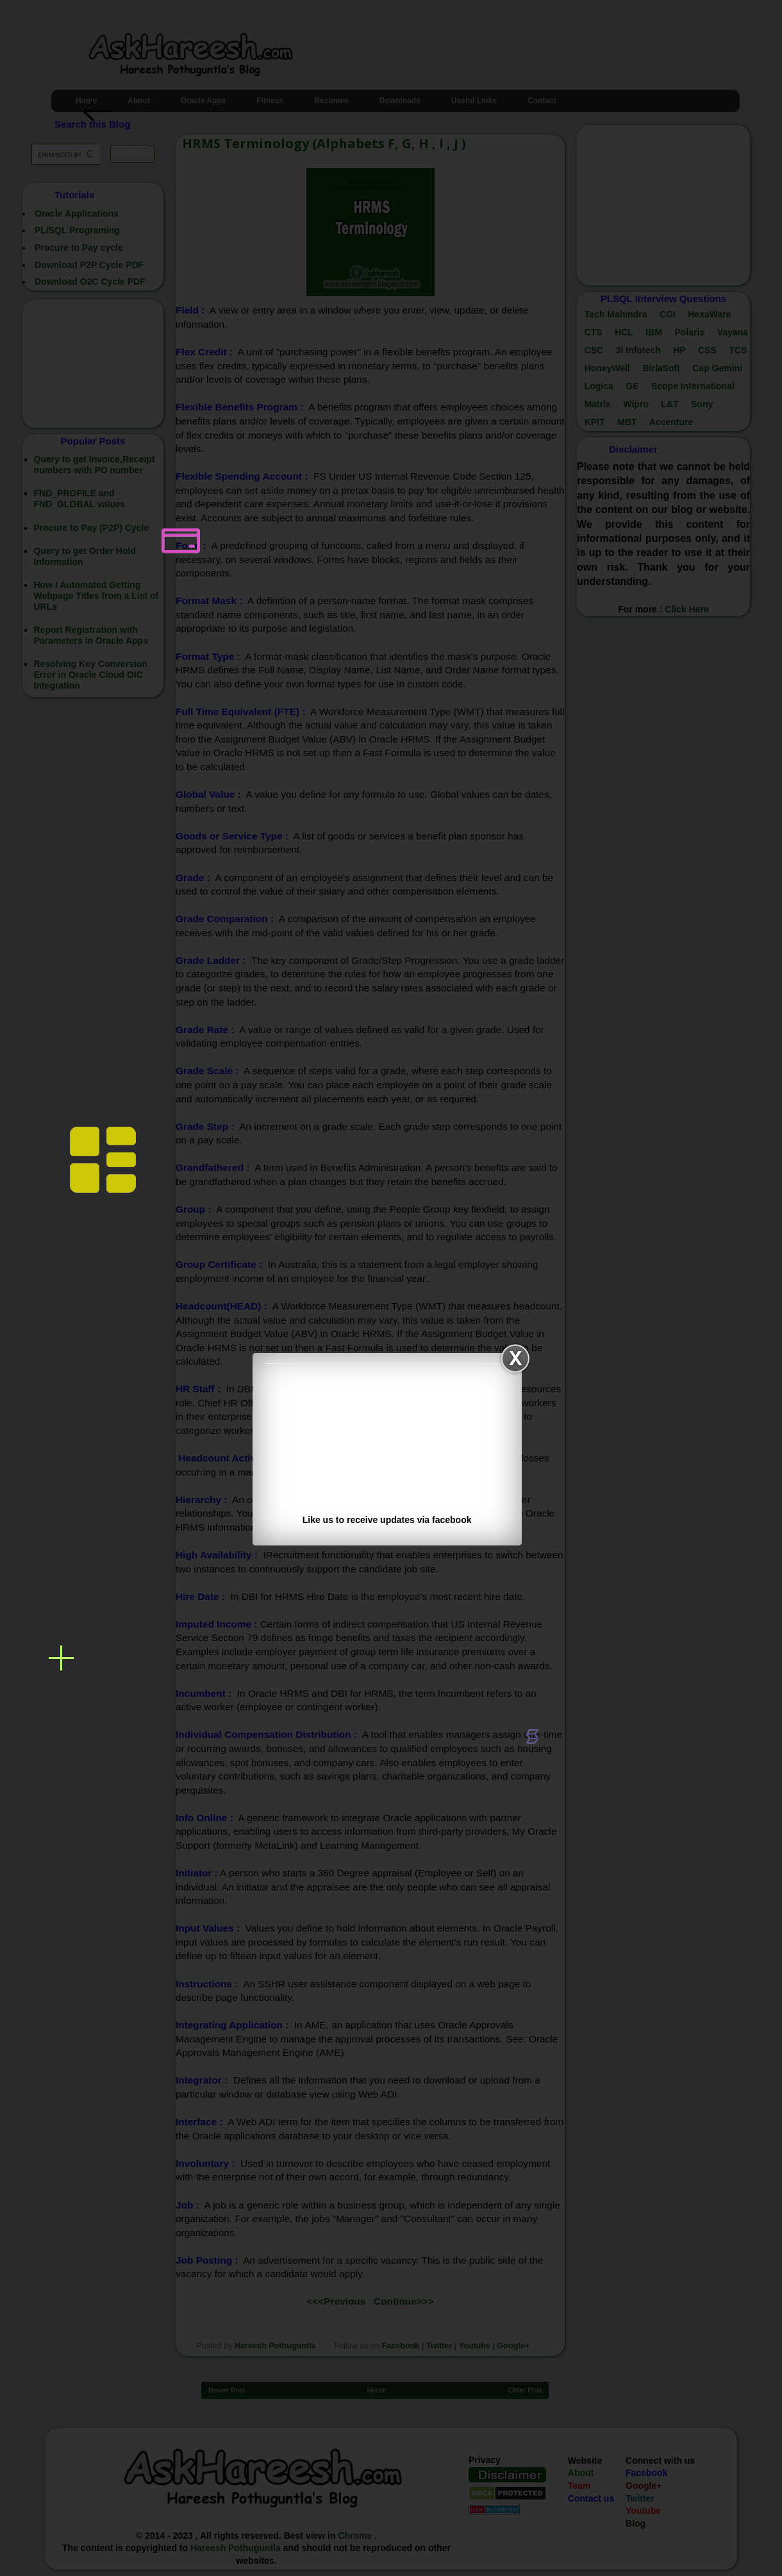 This screenshot has height=2576, width=782. What do you see at coordinates (532, 1736) in the screenshot?
I see `view source map or code mapping` at bounding box center [532, 1736].